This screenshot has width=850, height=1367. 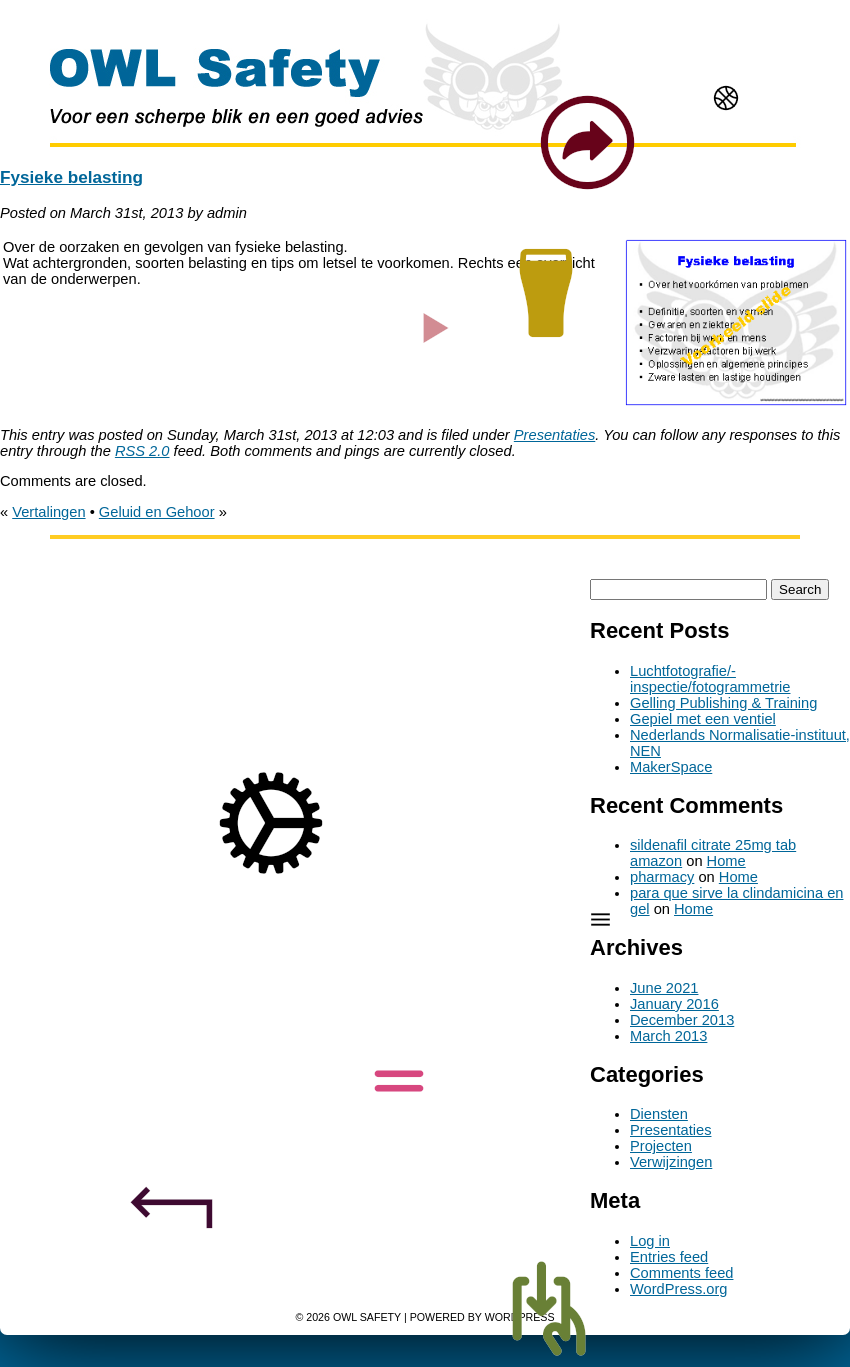 What do you see at coordinates (271, 823) in the screenshot?
I see `access settings` at bounding box center [271, 823].